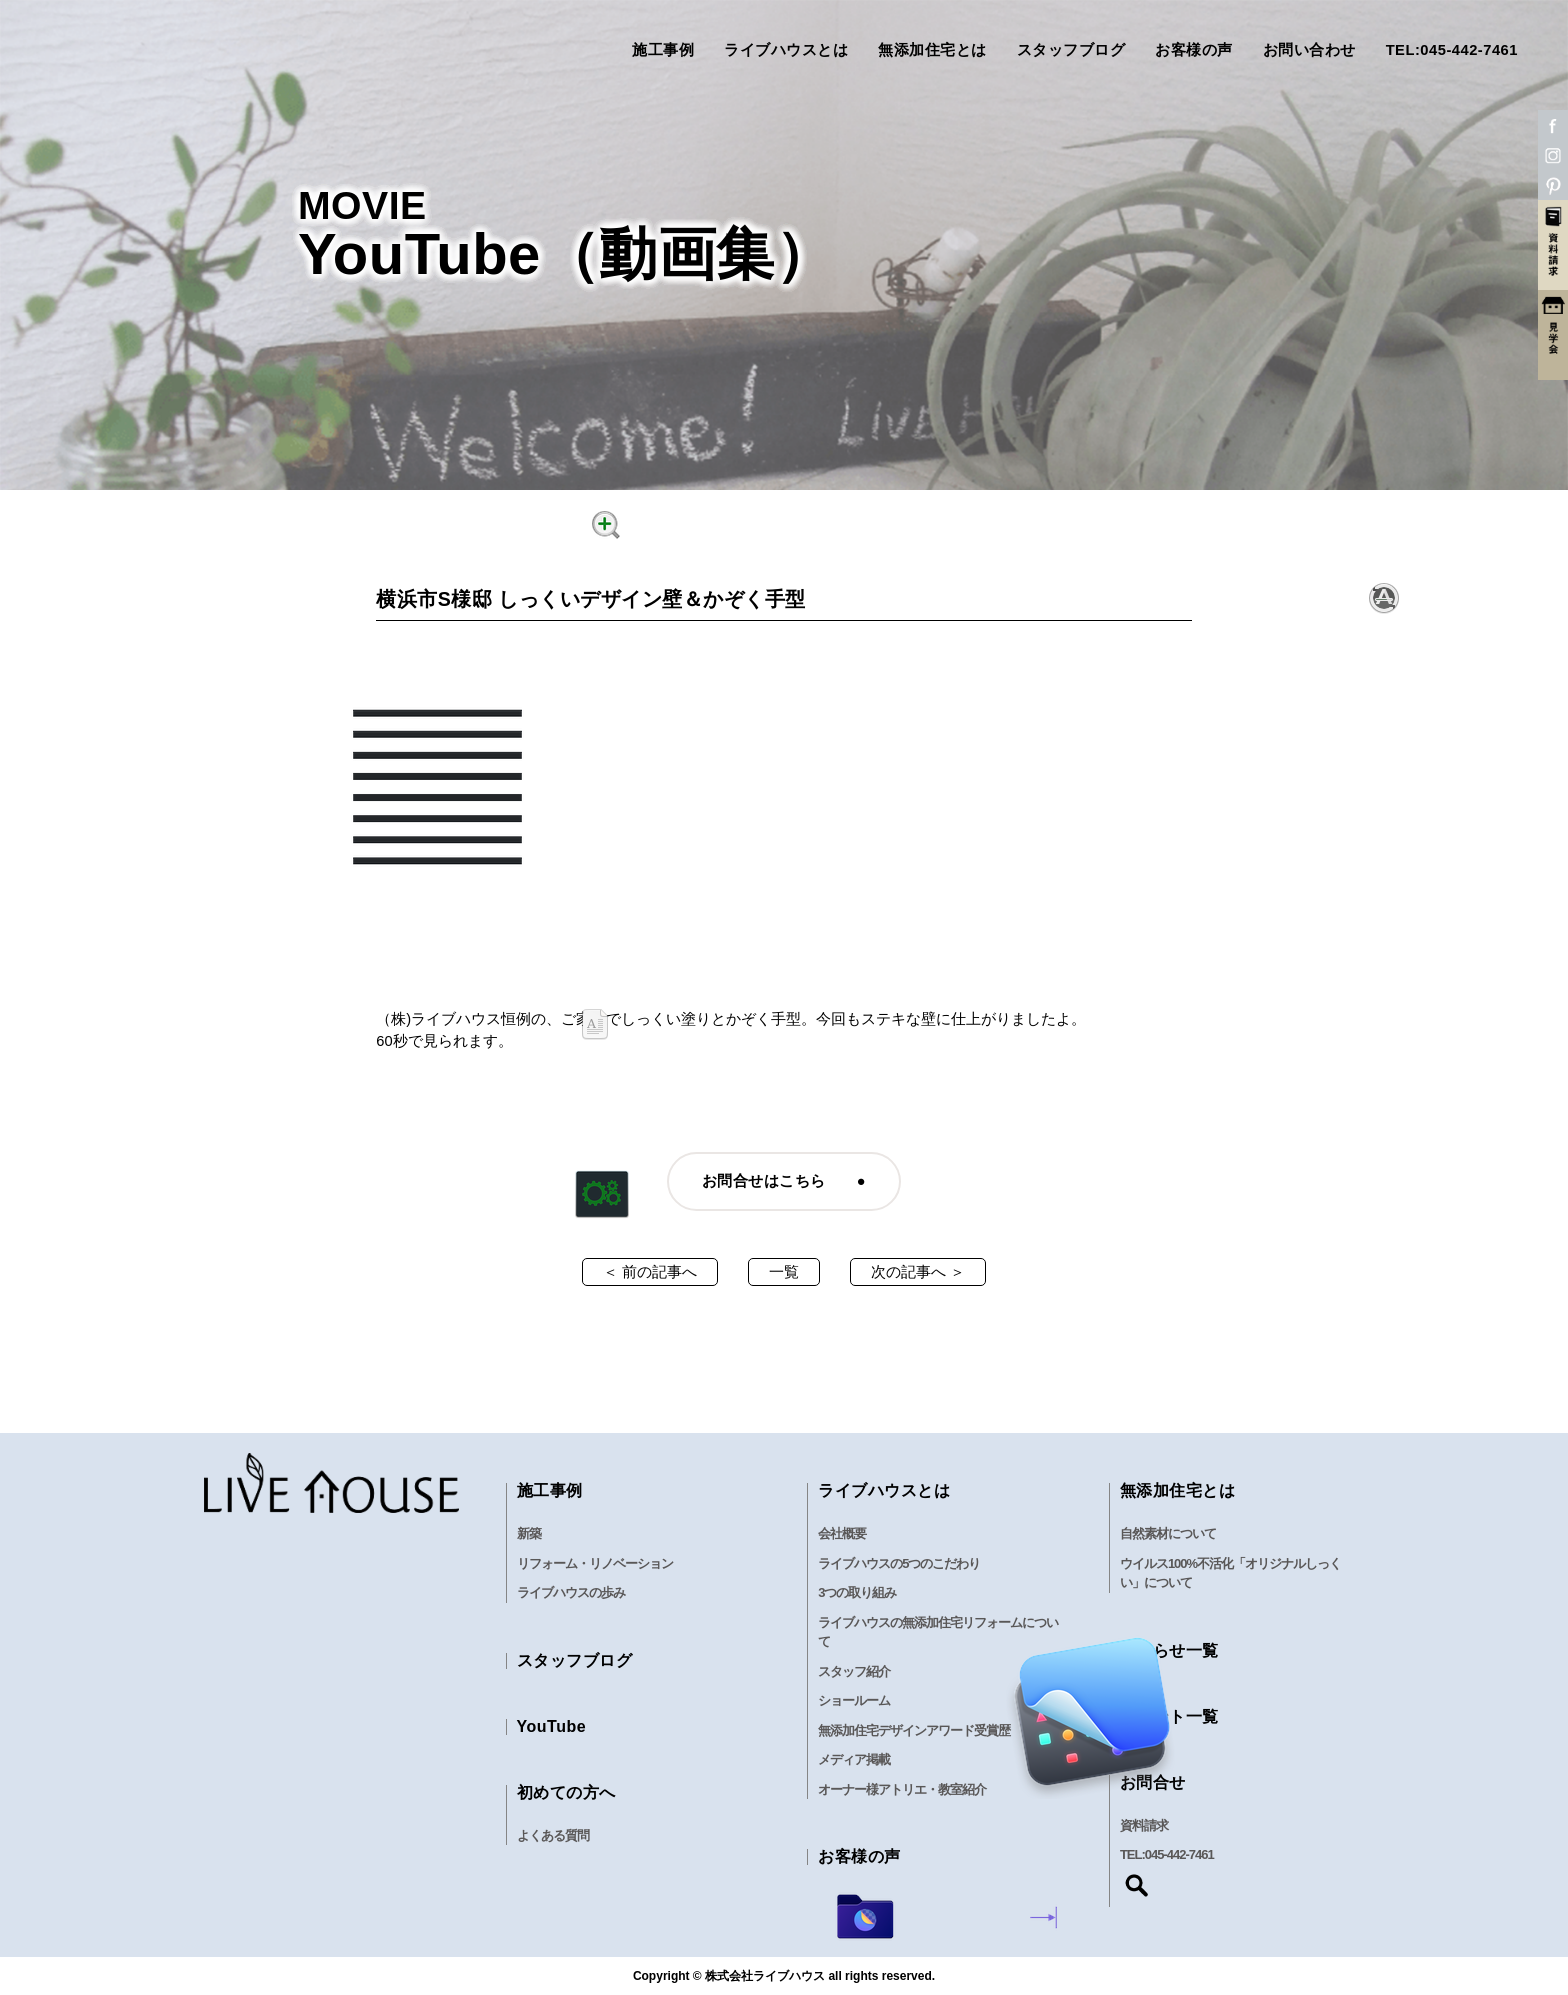 This screenshot has width=1568, height=1995. Describe the element at coordinates (1043, 1917) in the screenshot. I see `skip to the last item in a list or queue` at that location.